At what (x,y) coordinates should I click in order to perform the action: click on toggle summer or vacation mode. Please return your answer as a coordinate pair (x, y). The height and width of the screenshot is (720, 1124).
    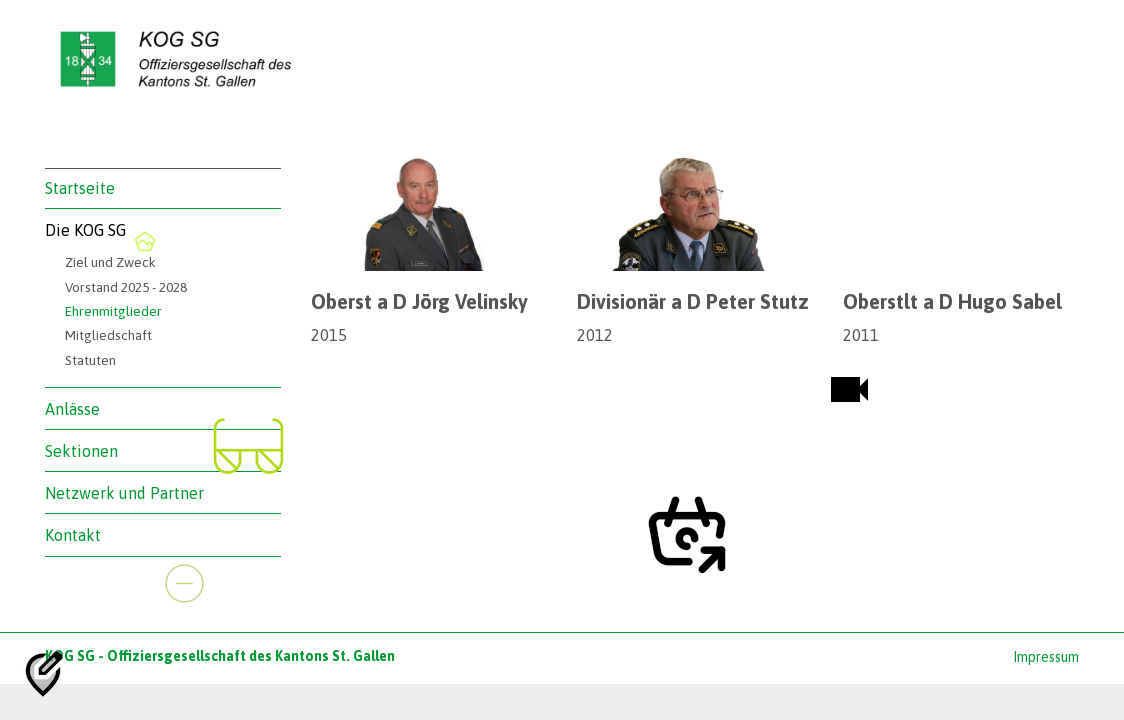
    Looking at the image, I should click on (248, 447).